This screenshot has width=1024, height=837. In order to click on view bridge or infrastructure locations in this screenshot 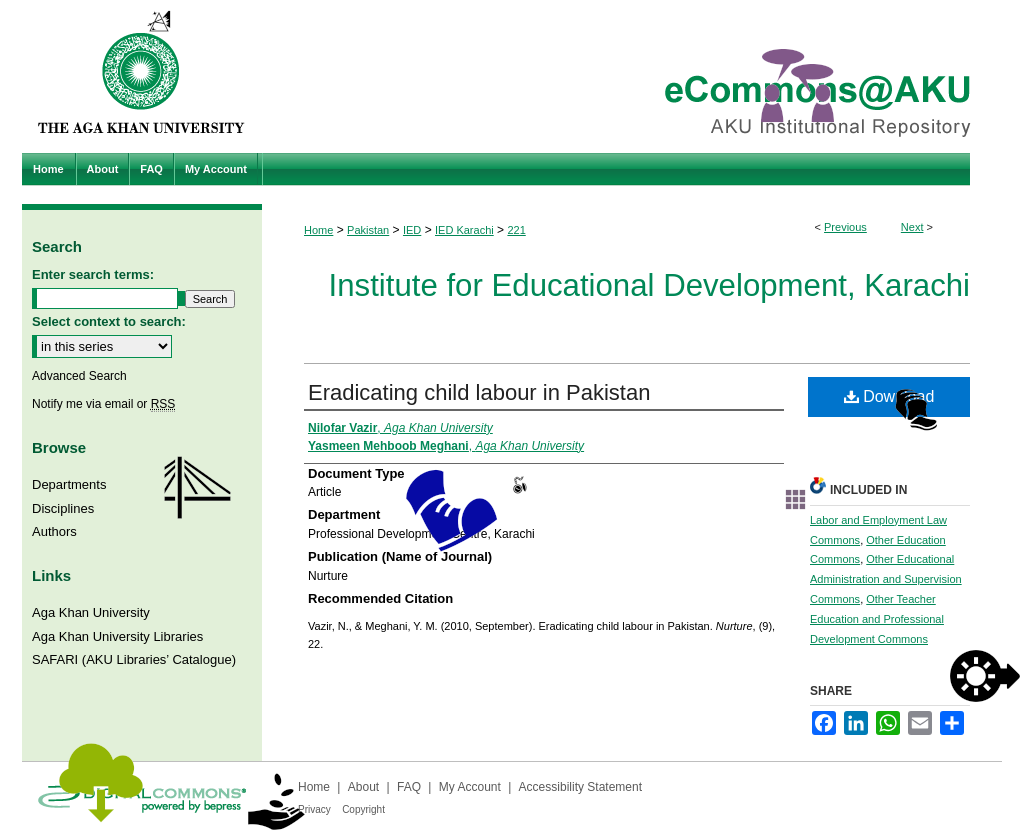, I will do `click(197, 486)`.